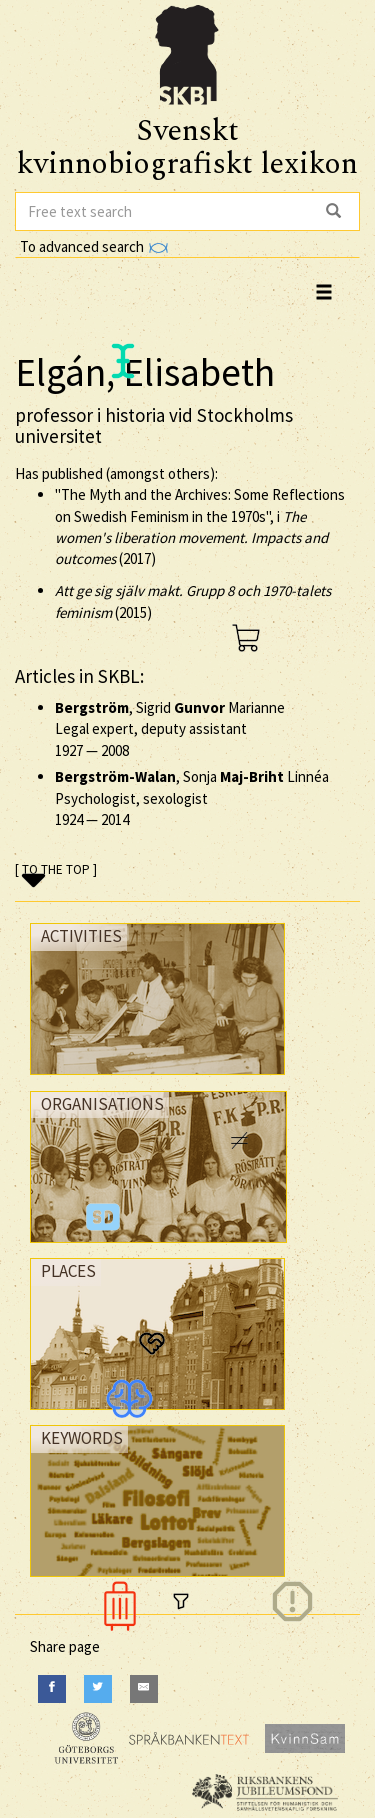  What do you see at coordinates (246, 638) in the screenshot?
I see `view your shopping cart` at bounding box center [246, 638].